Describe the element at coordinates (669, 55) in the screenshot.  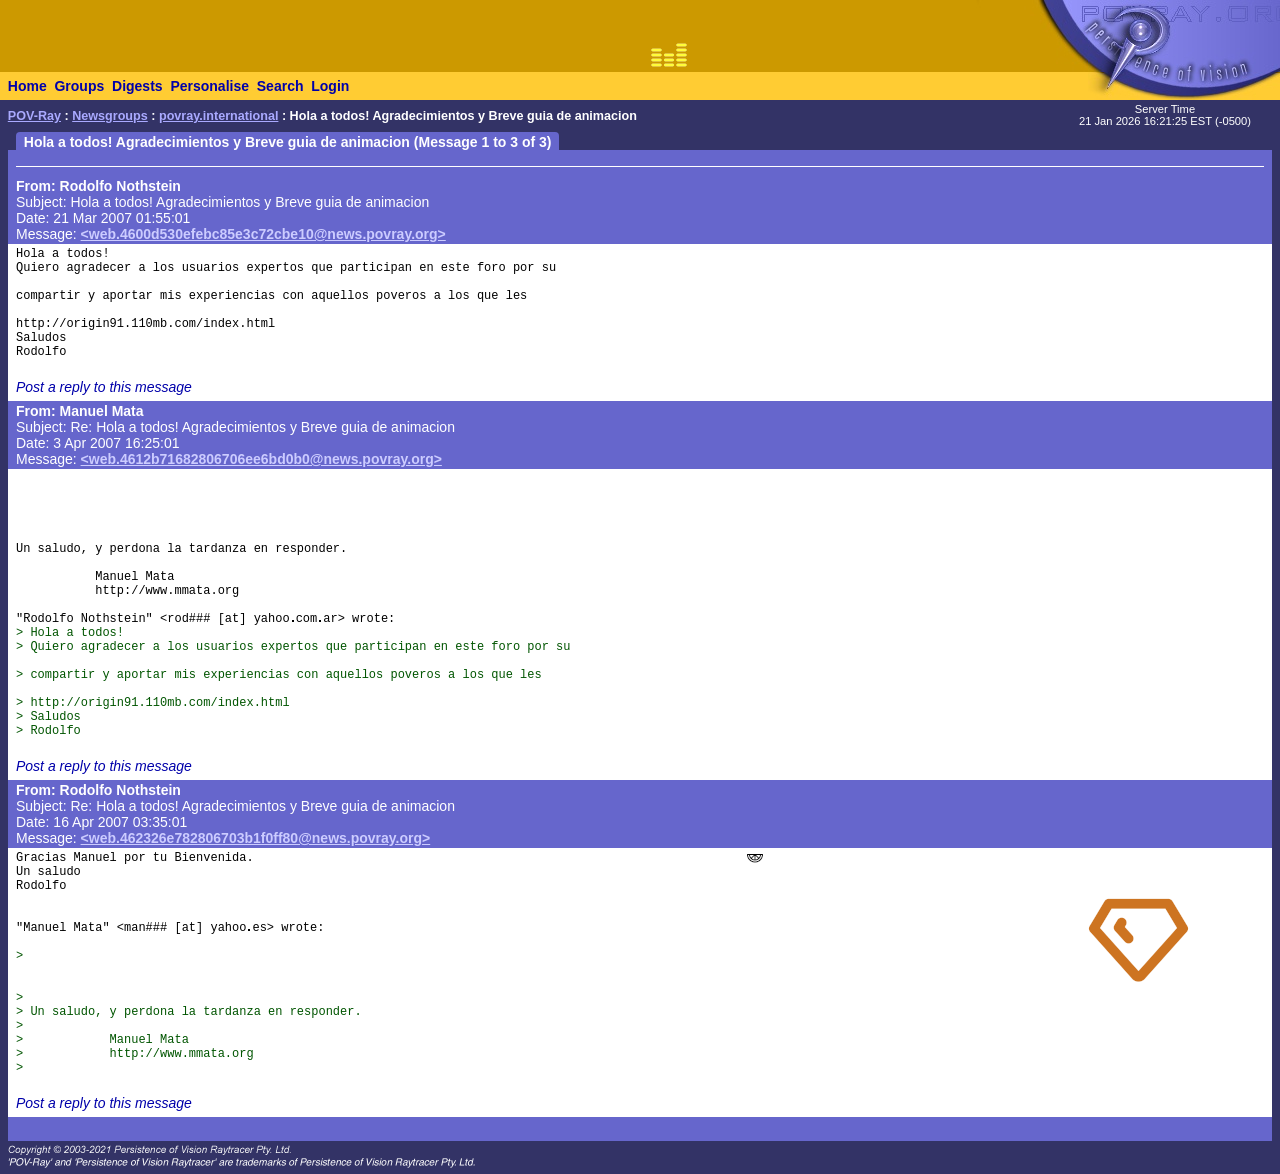
I see `adjust audio equalizer settings` at that location.